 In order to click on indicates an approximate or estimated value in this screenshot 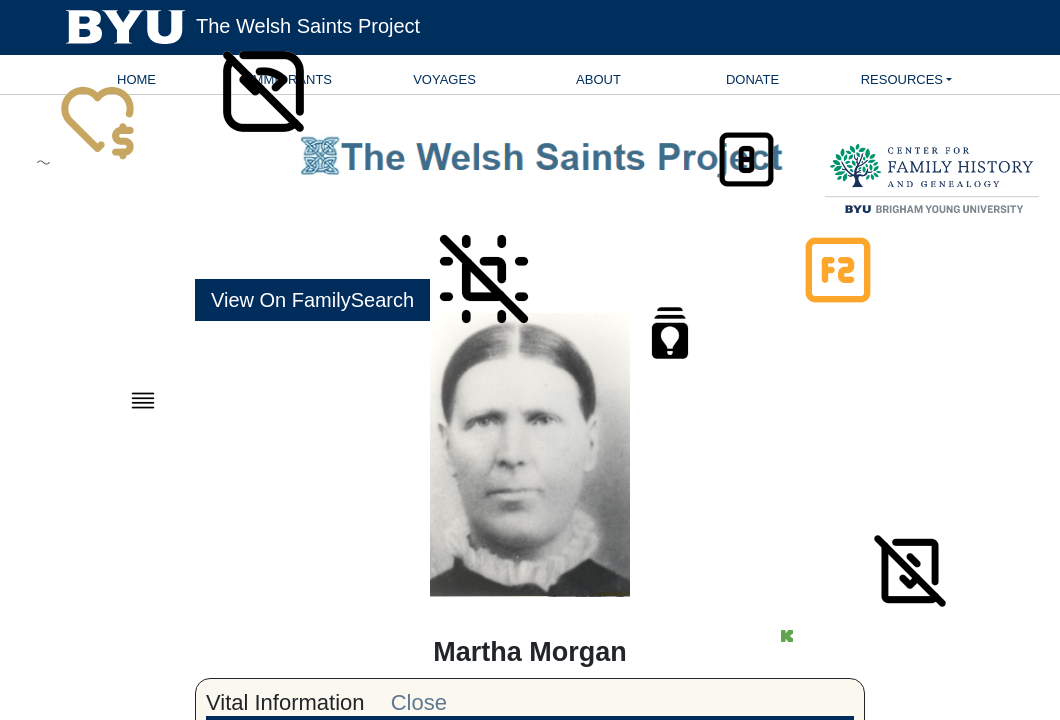, I will do `click(43, 162)`.